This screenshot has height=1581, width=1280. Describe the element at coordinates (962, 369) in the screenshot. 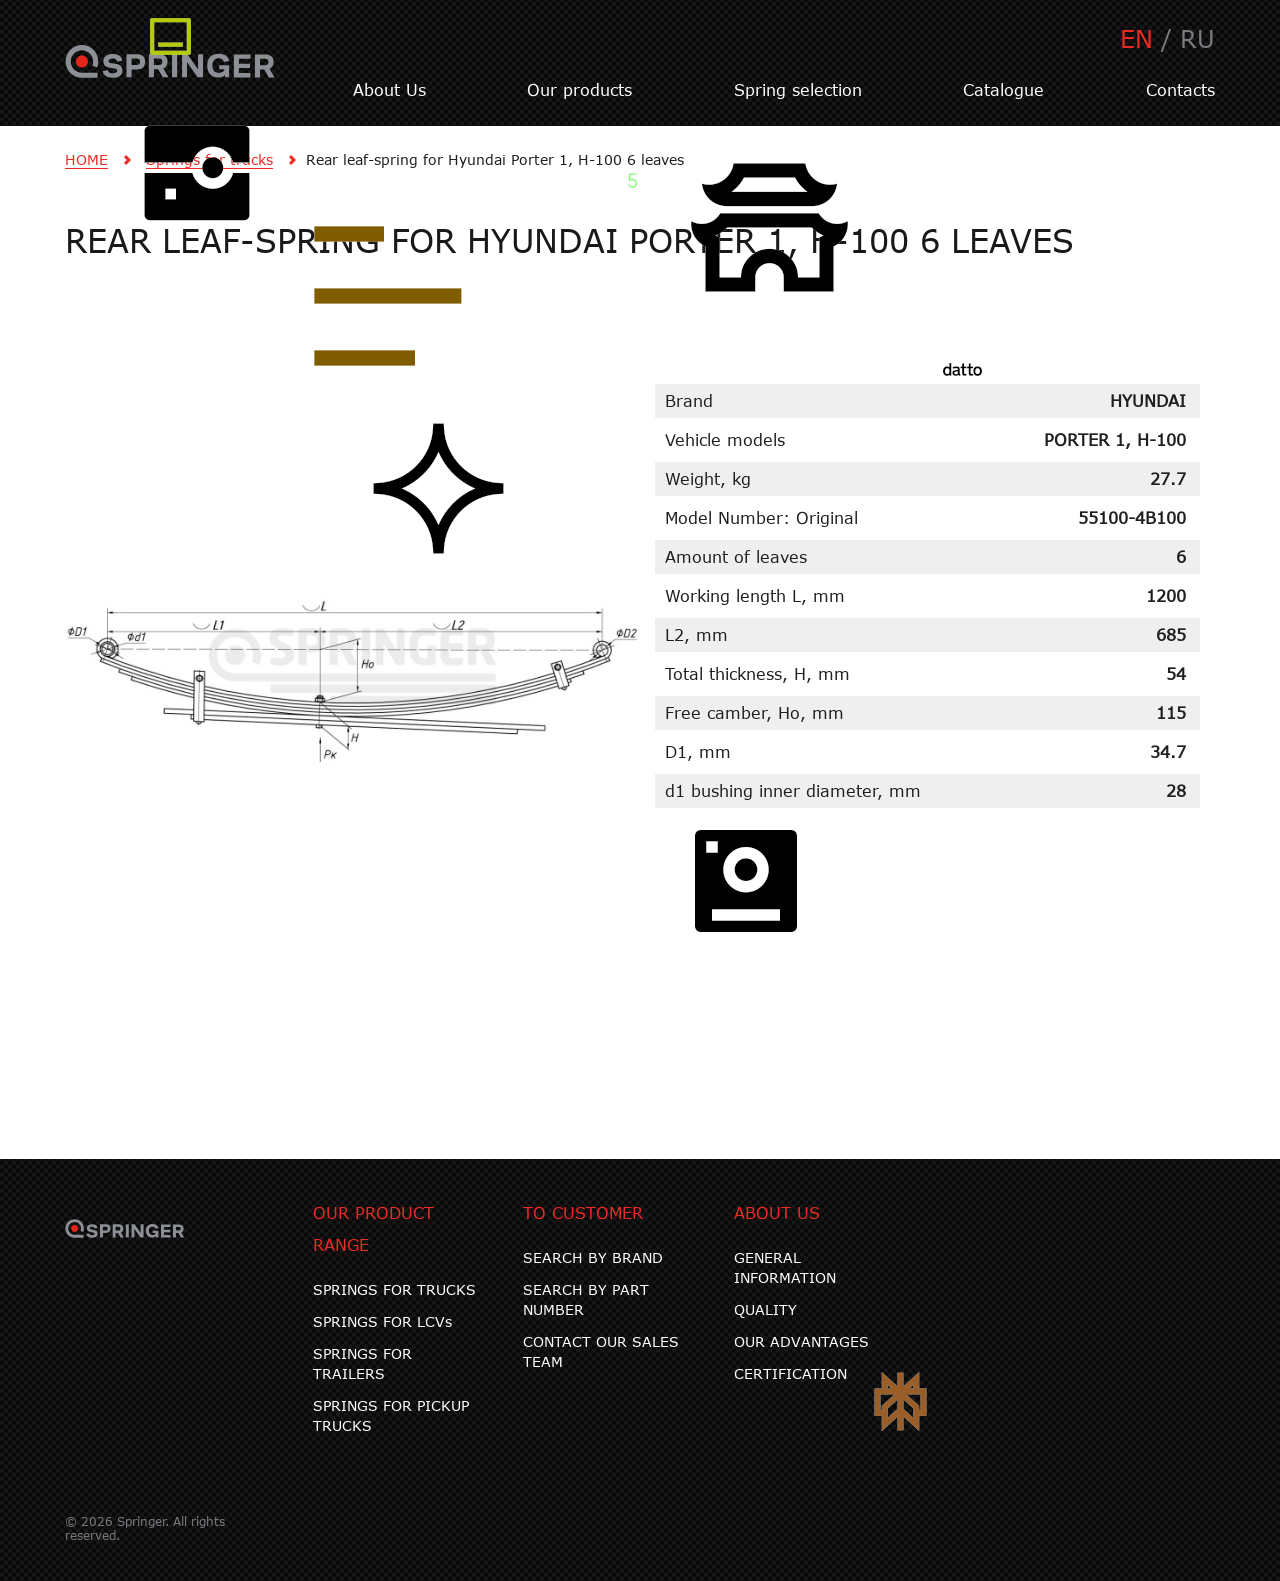

I see `datto company logo` at that location.